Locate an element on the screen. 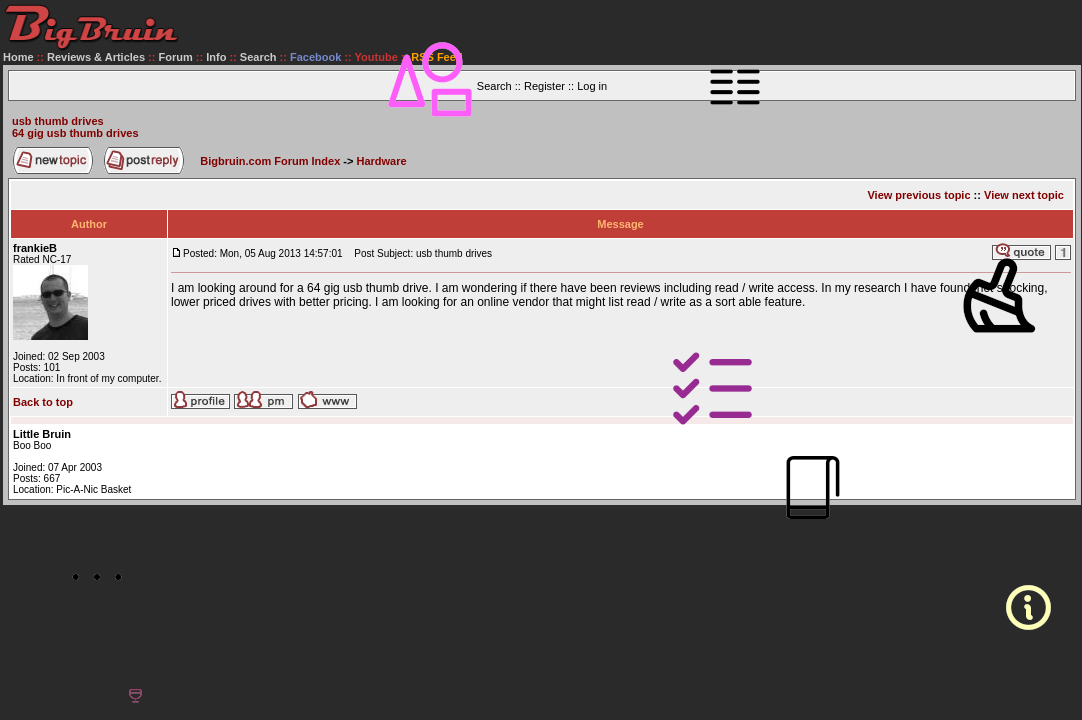 The height and width of the screenshot is (720, 1082). view towel or linen amenities is located at coordinates (810, 487).